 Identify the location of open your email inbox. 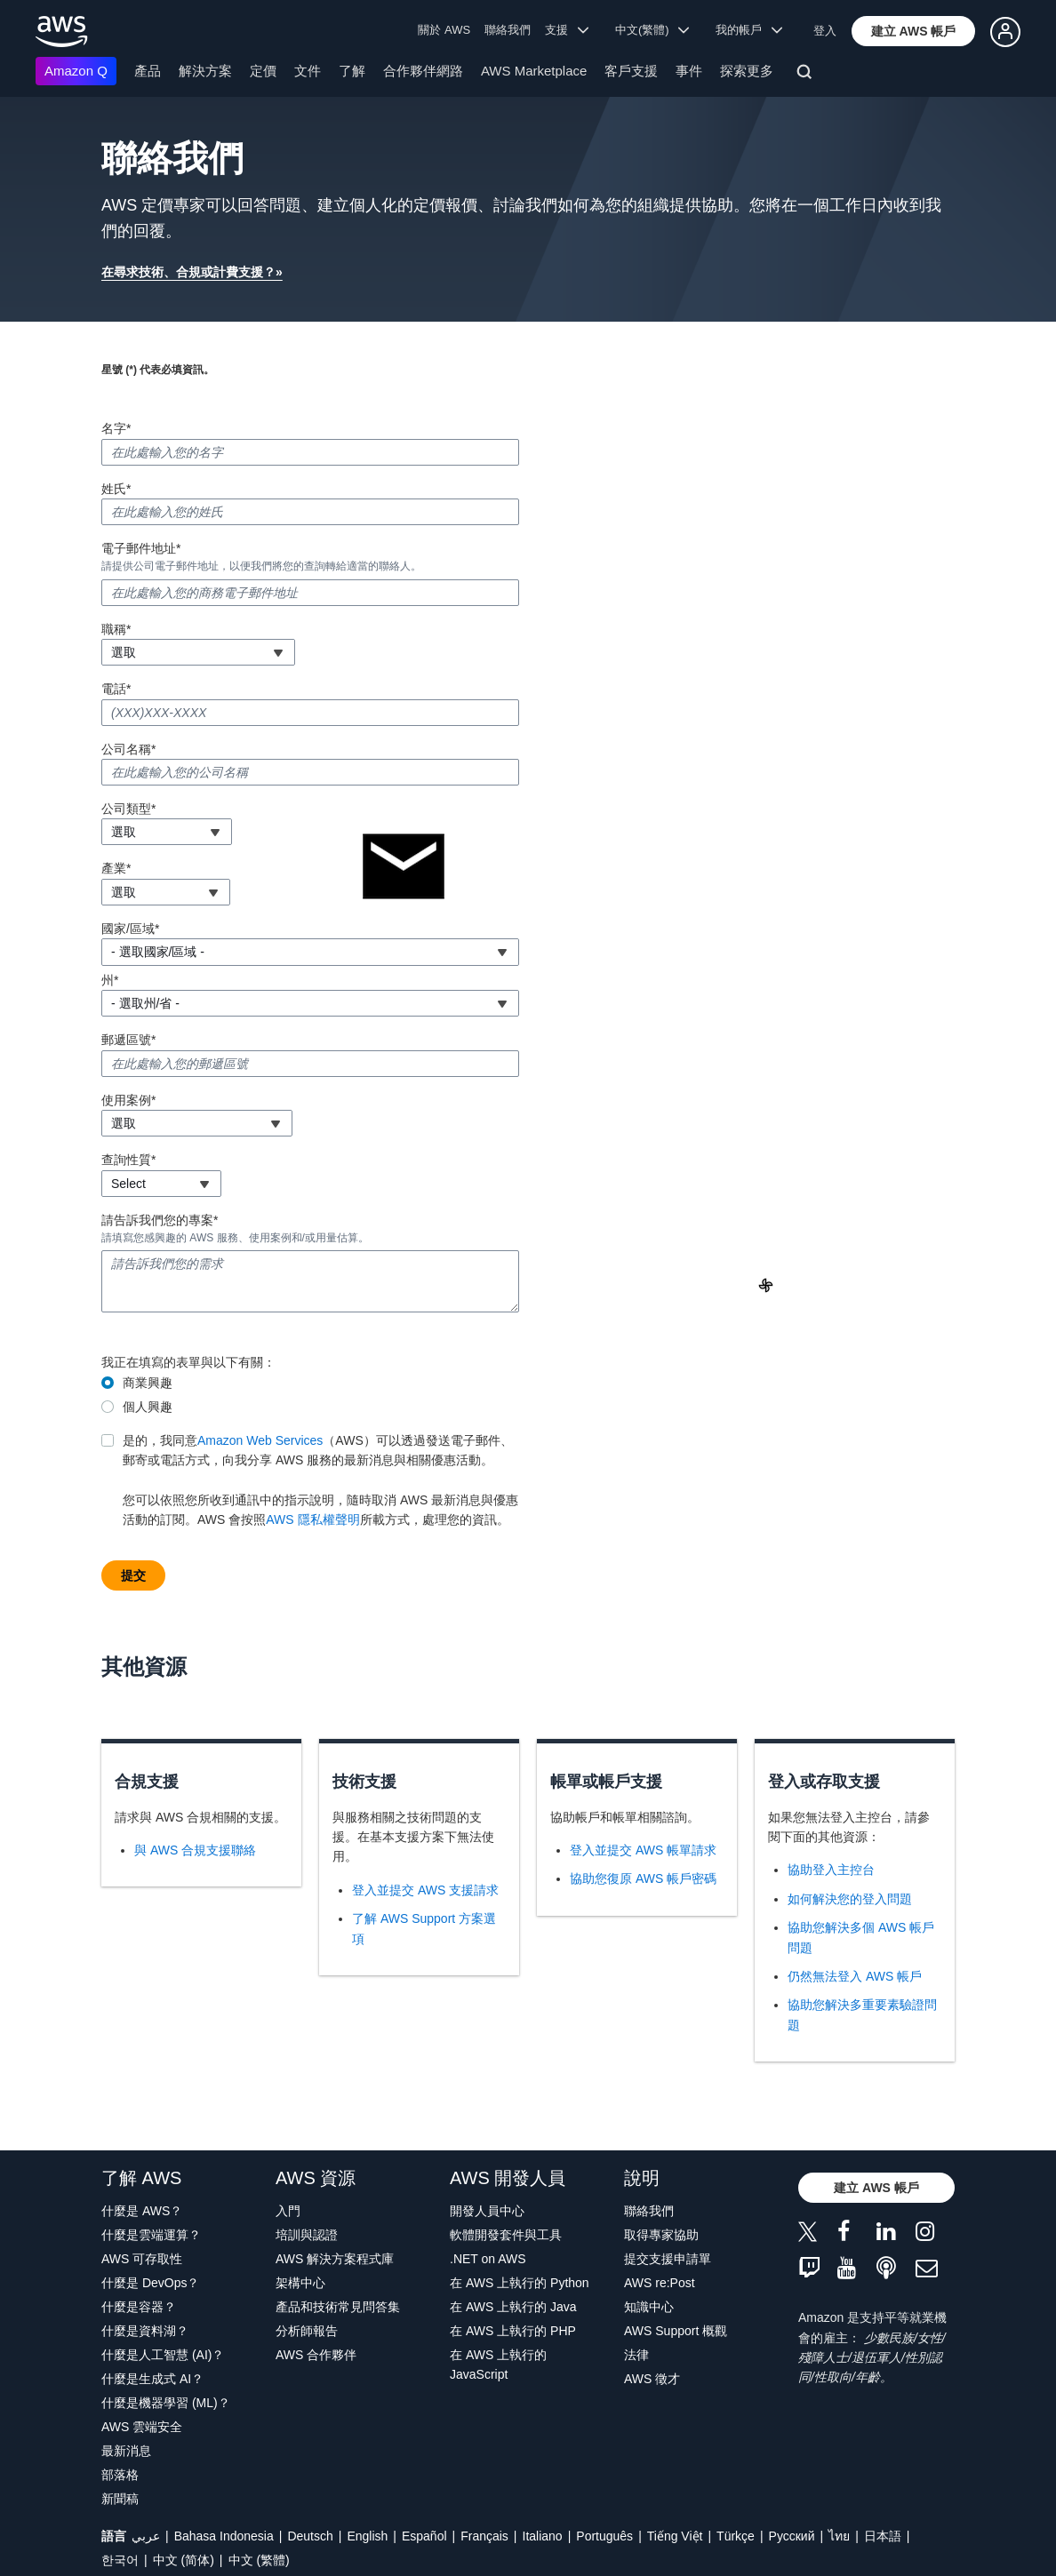
(404, 866).